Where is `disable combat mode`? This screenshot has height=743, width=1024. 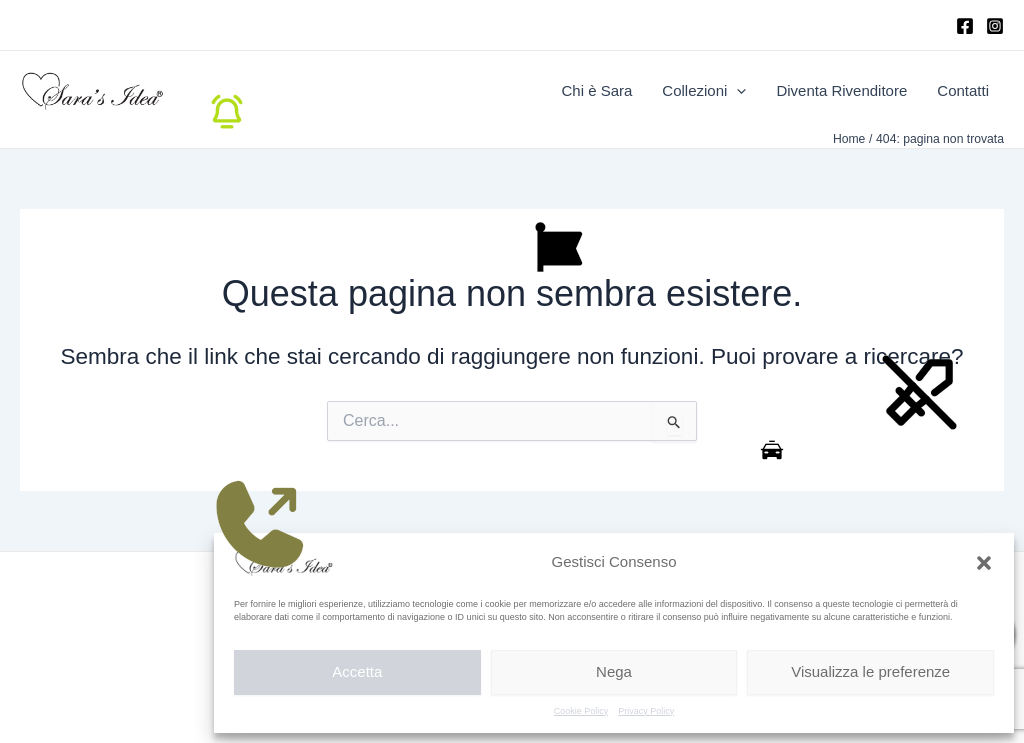
disable combat mode is located at coordinates (919, 392).